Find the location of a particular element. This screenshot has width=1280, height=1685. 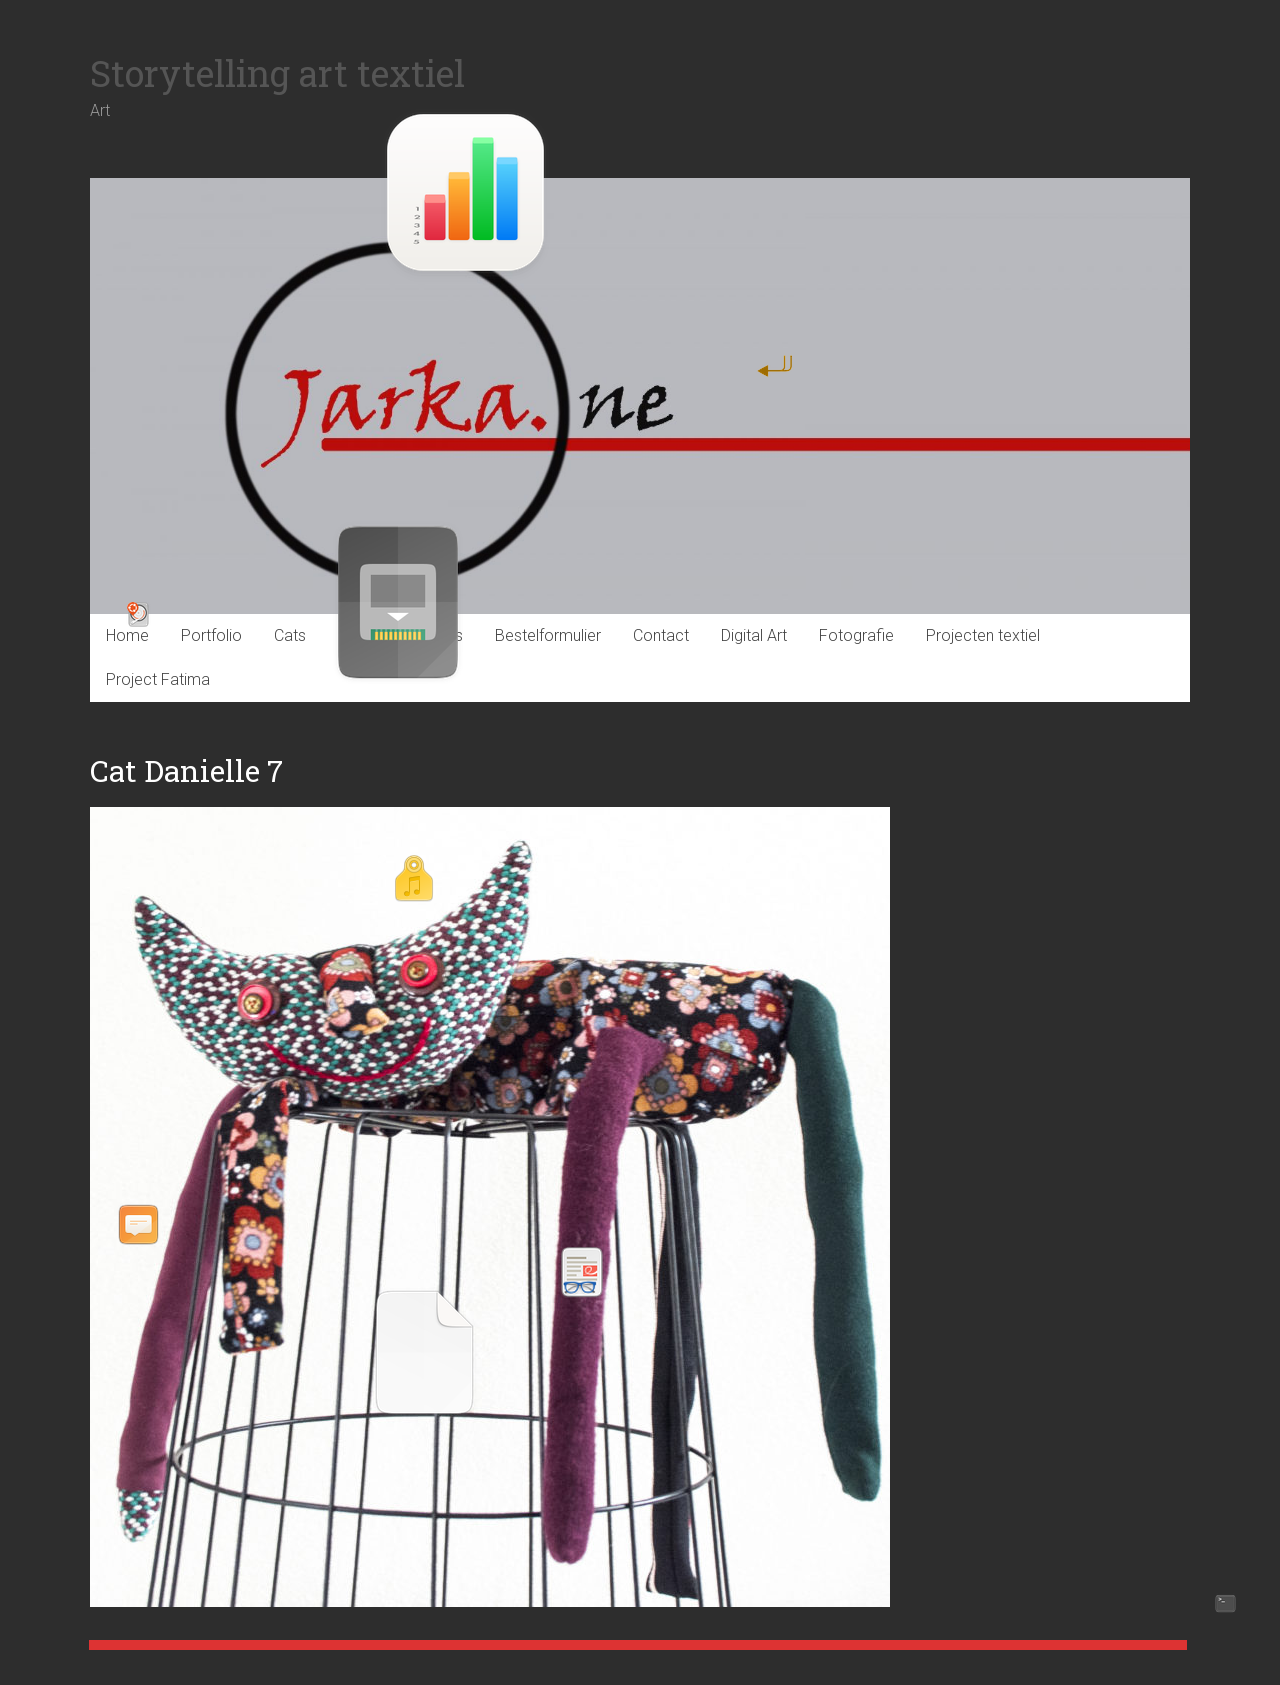

launch the ubiquity installer for ubuntu linux is located at coordinates (138, 614).